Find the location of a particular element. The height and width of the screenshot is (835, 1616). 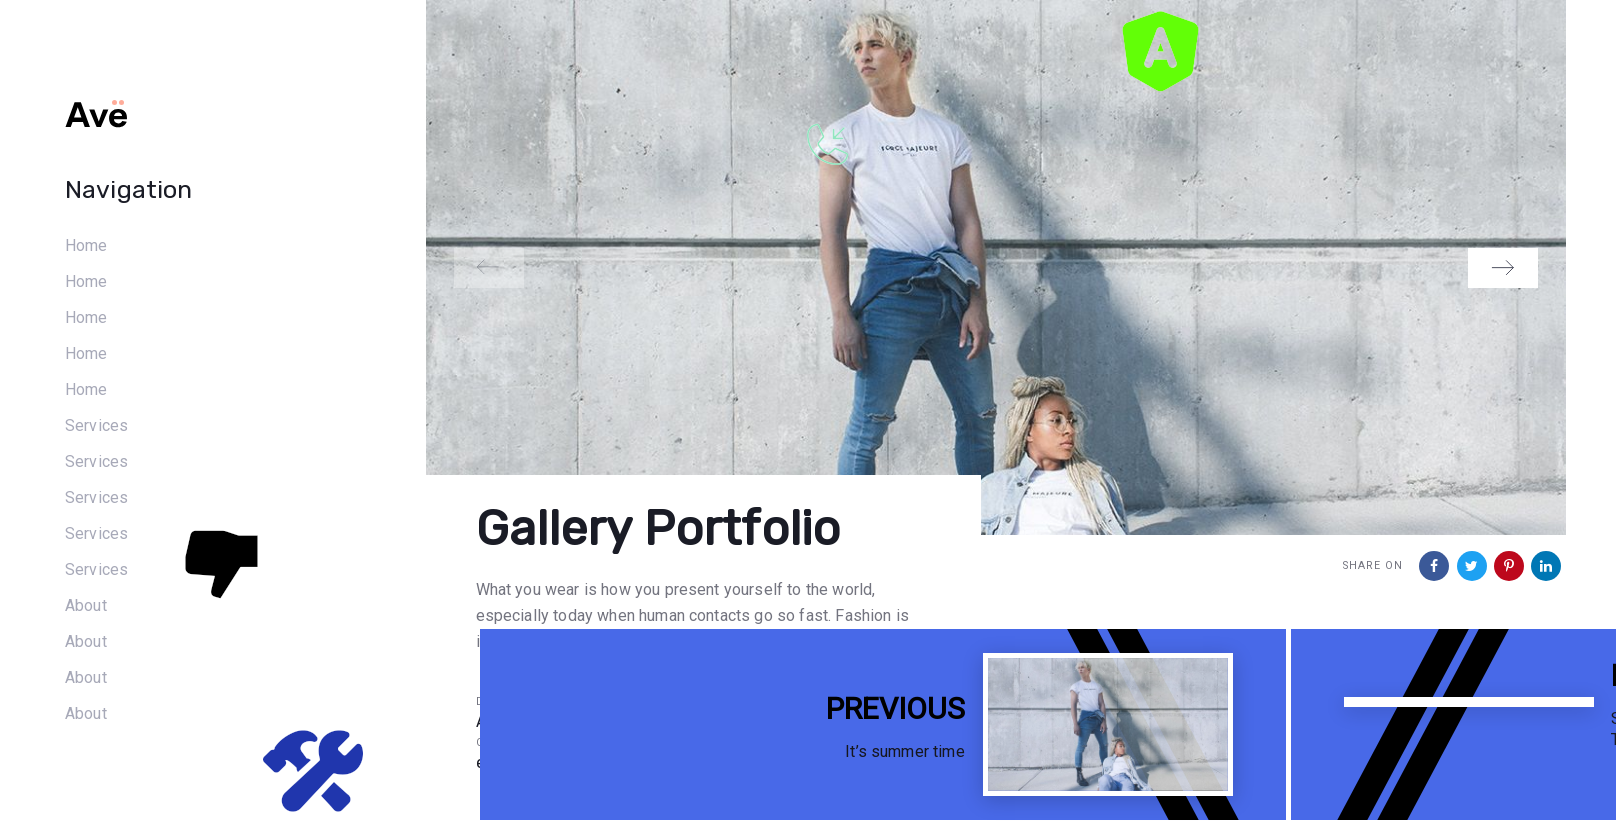

dislike or downvote content is located at coordinates (221, 564).